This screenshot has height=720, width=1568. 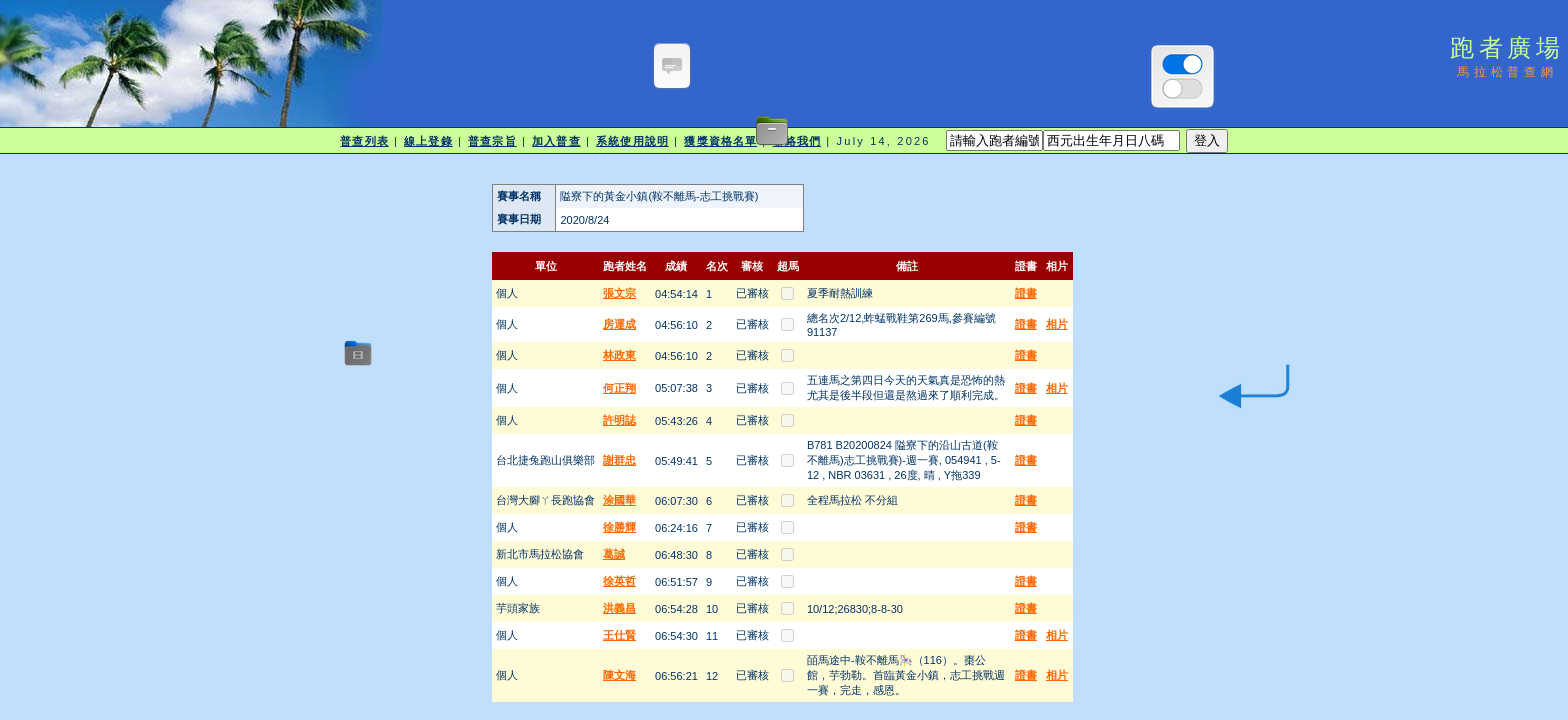 I want to click on open your videos folder, so click(x=358, y=353).